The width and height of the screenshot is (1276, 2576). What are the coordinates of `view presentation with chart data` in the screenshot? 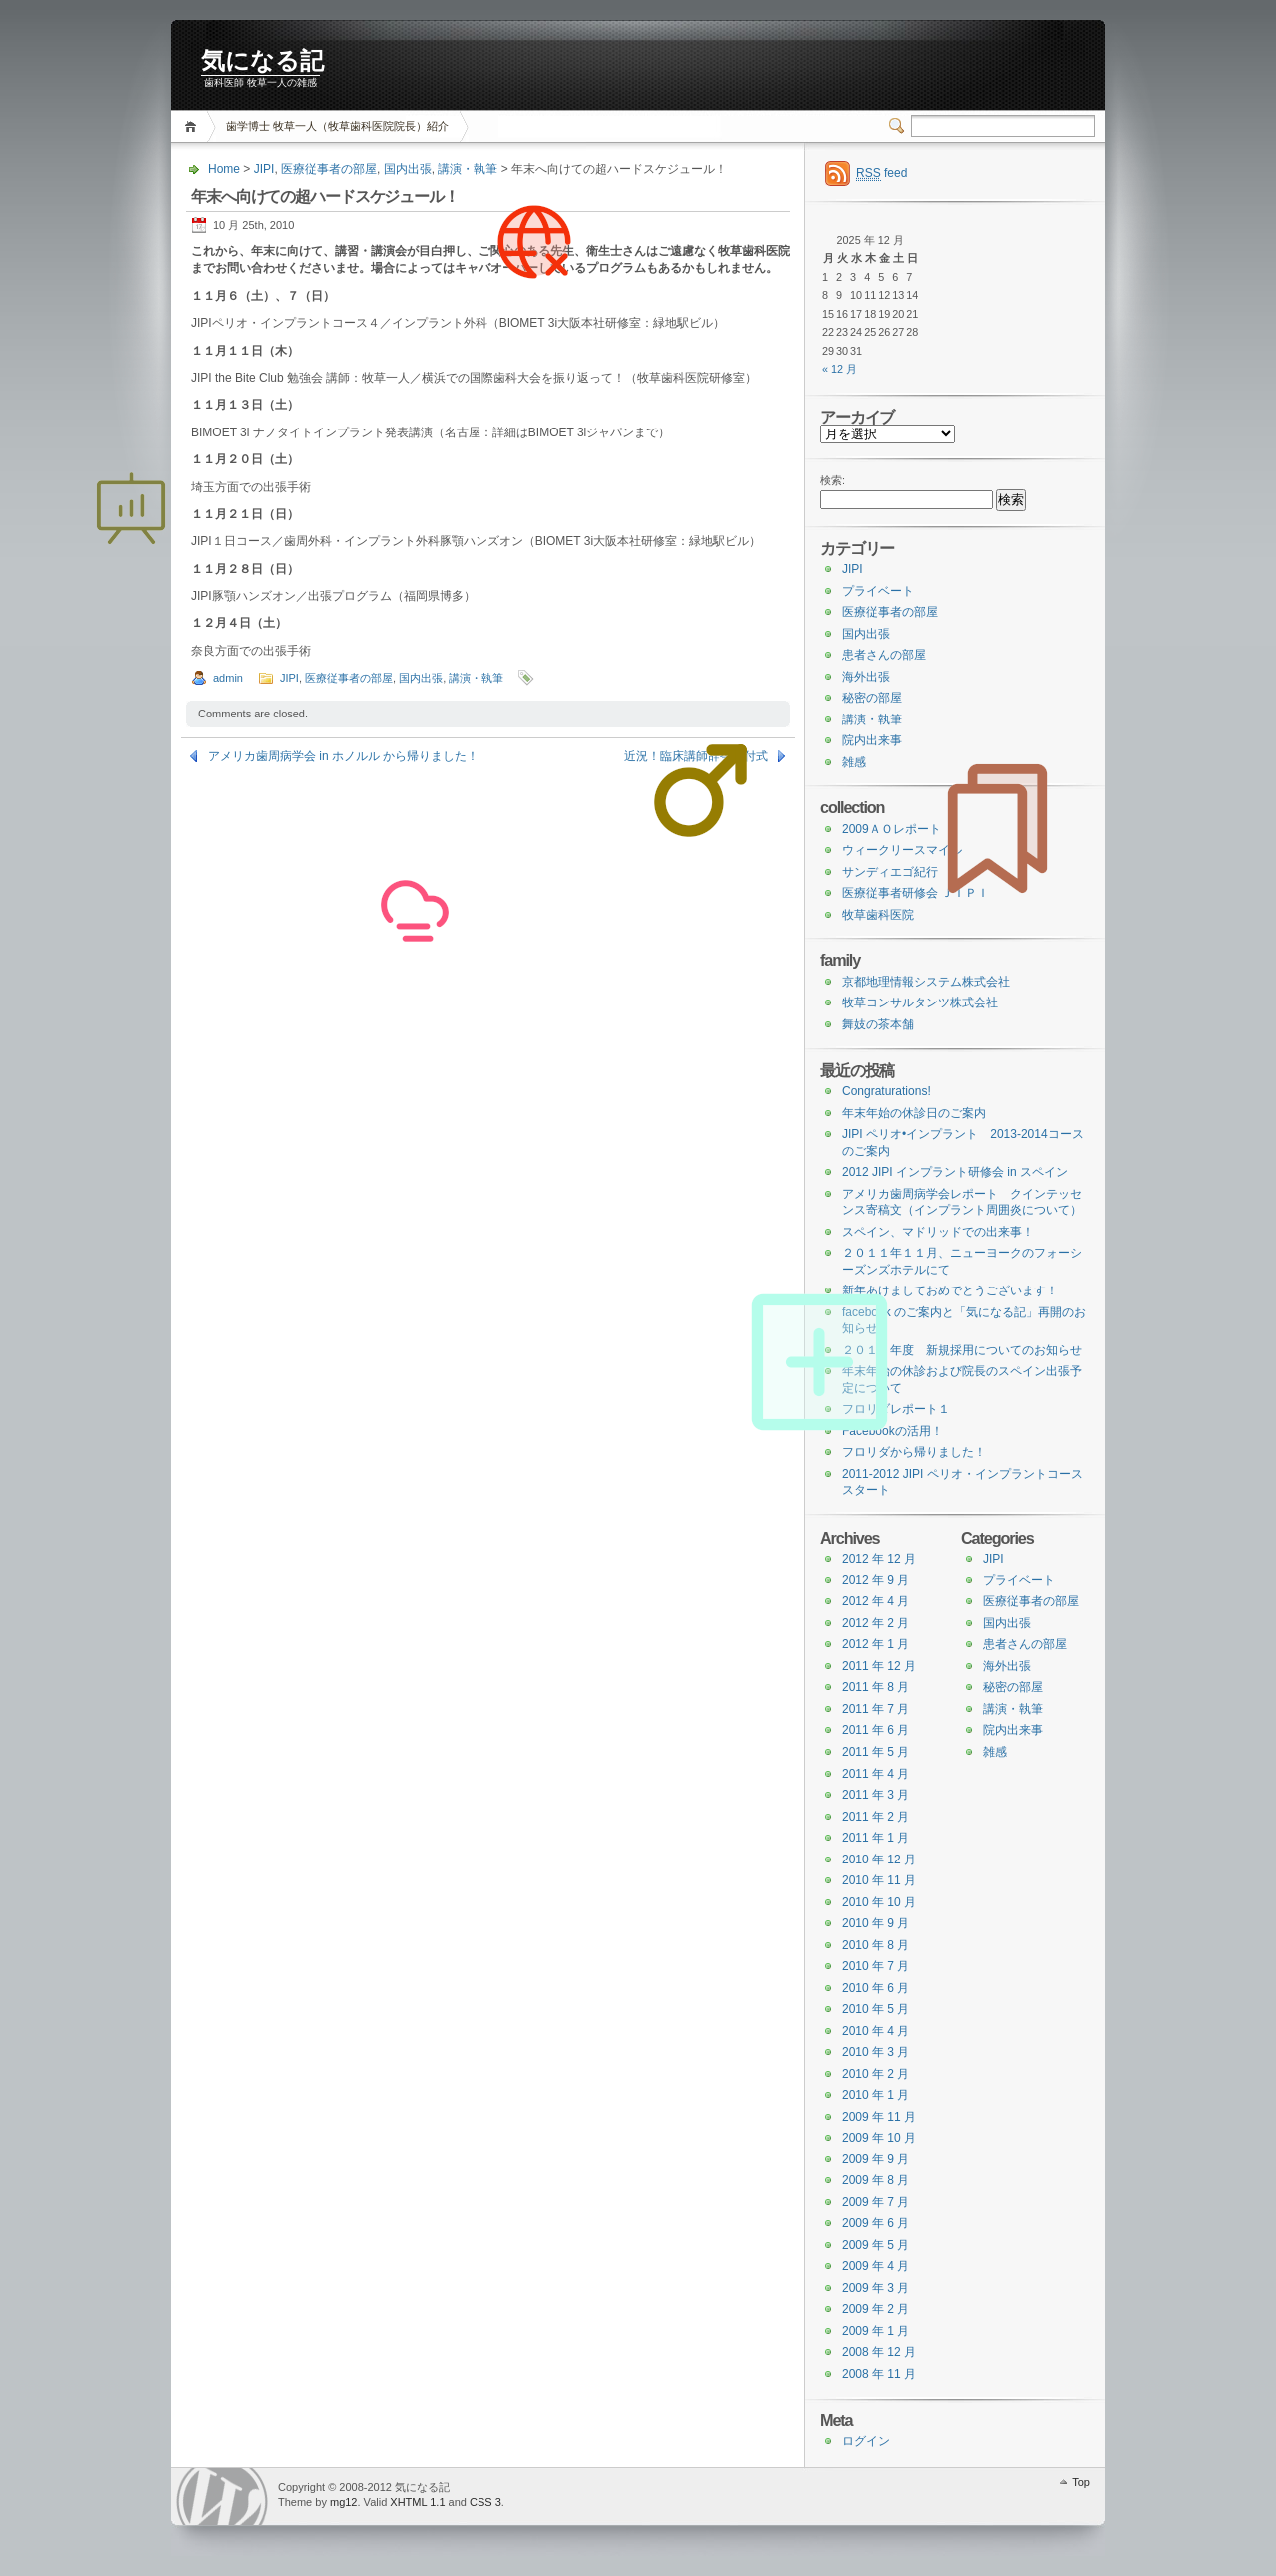 It's located at (131, 509).